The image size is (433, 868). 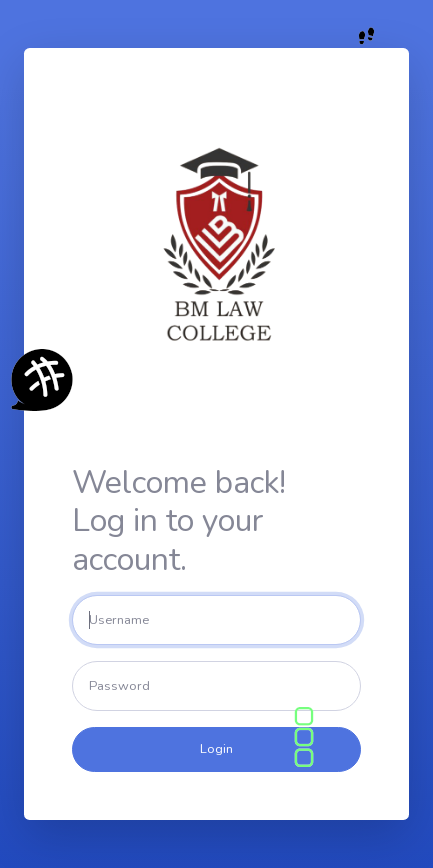 What do you see at coordinates (366, 36) in the screenshot?
I see `view your walking route or path history` at bounding box center [366, 36].